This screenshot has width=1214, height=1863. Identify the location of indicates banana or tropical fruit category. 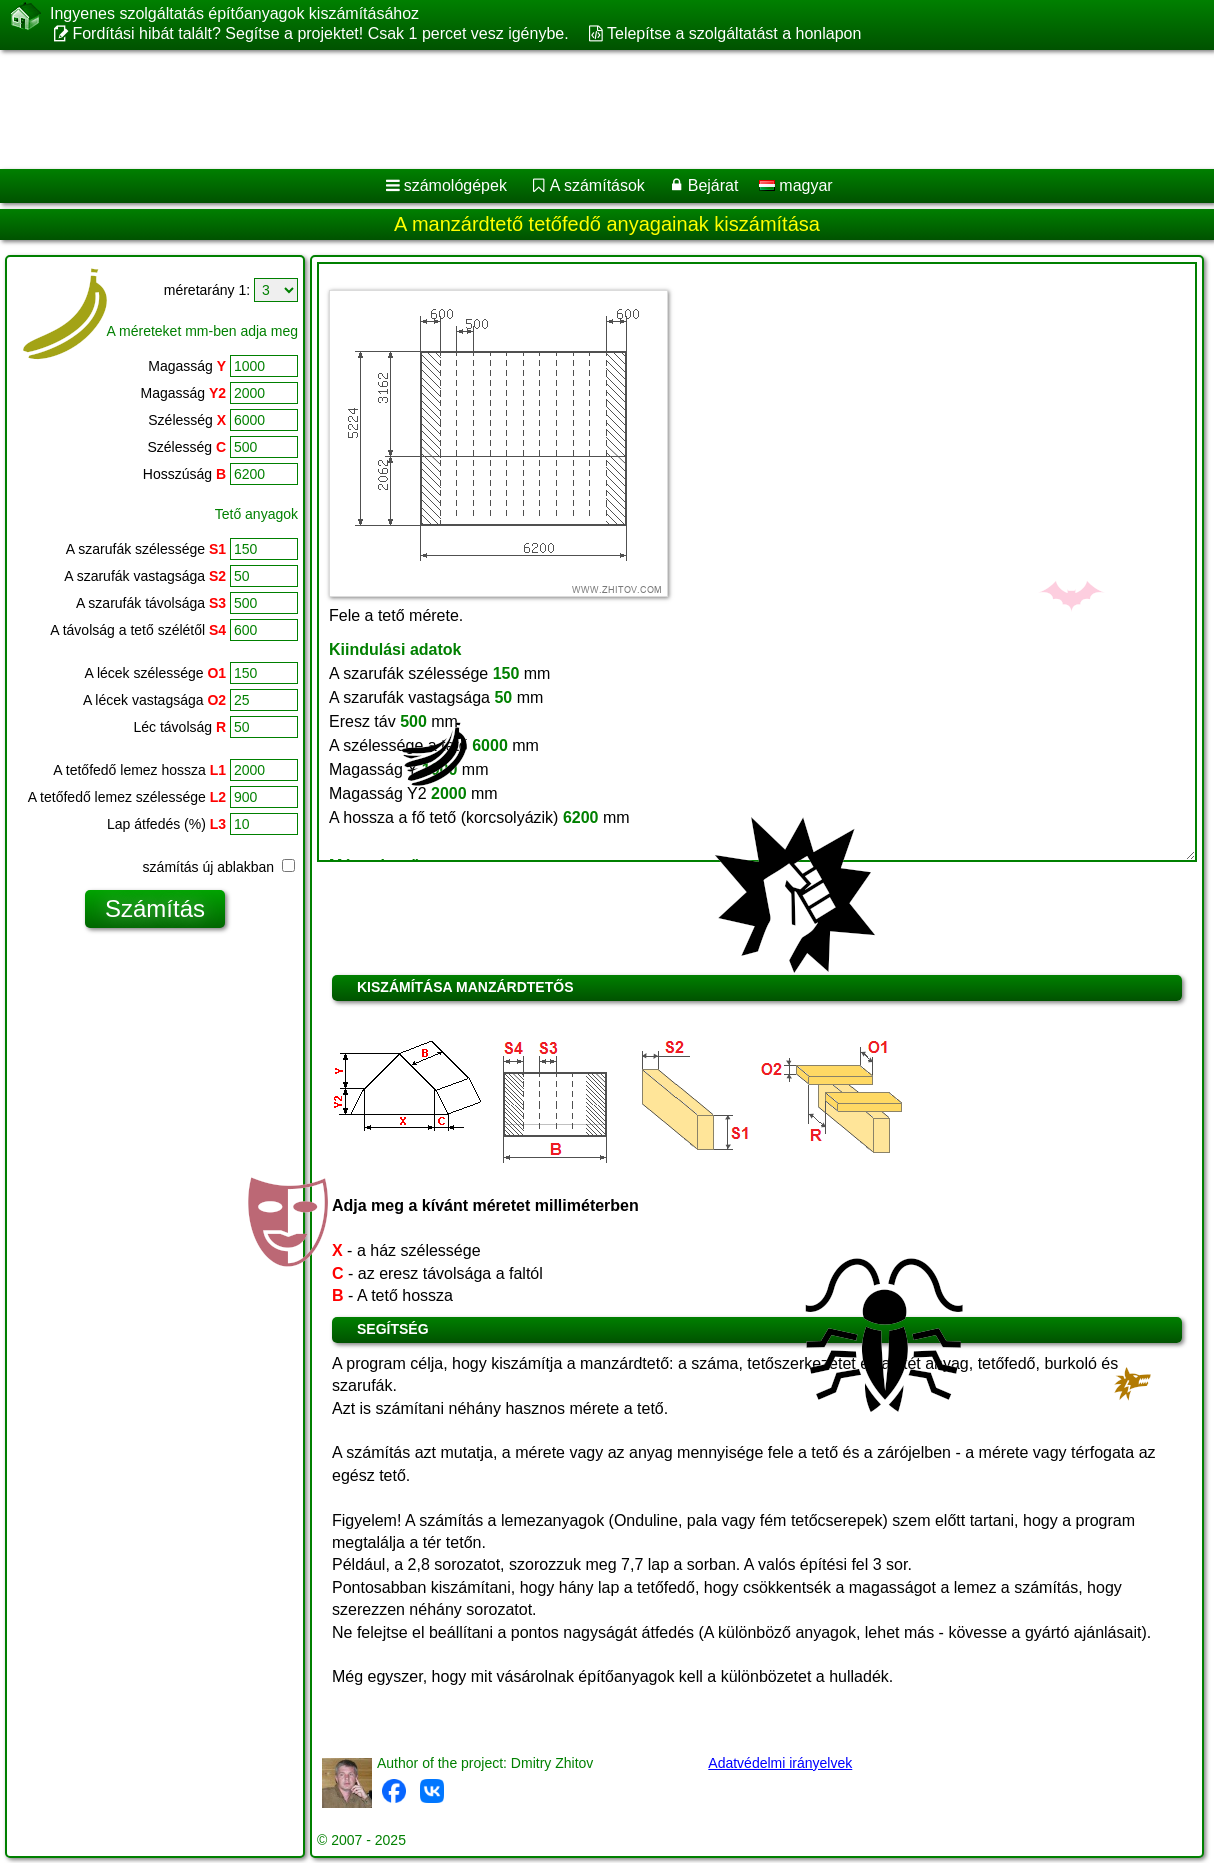
(65, 313).